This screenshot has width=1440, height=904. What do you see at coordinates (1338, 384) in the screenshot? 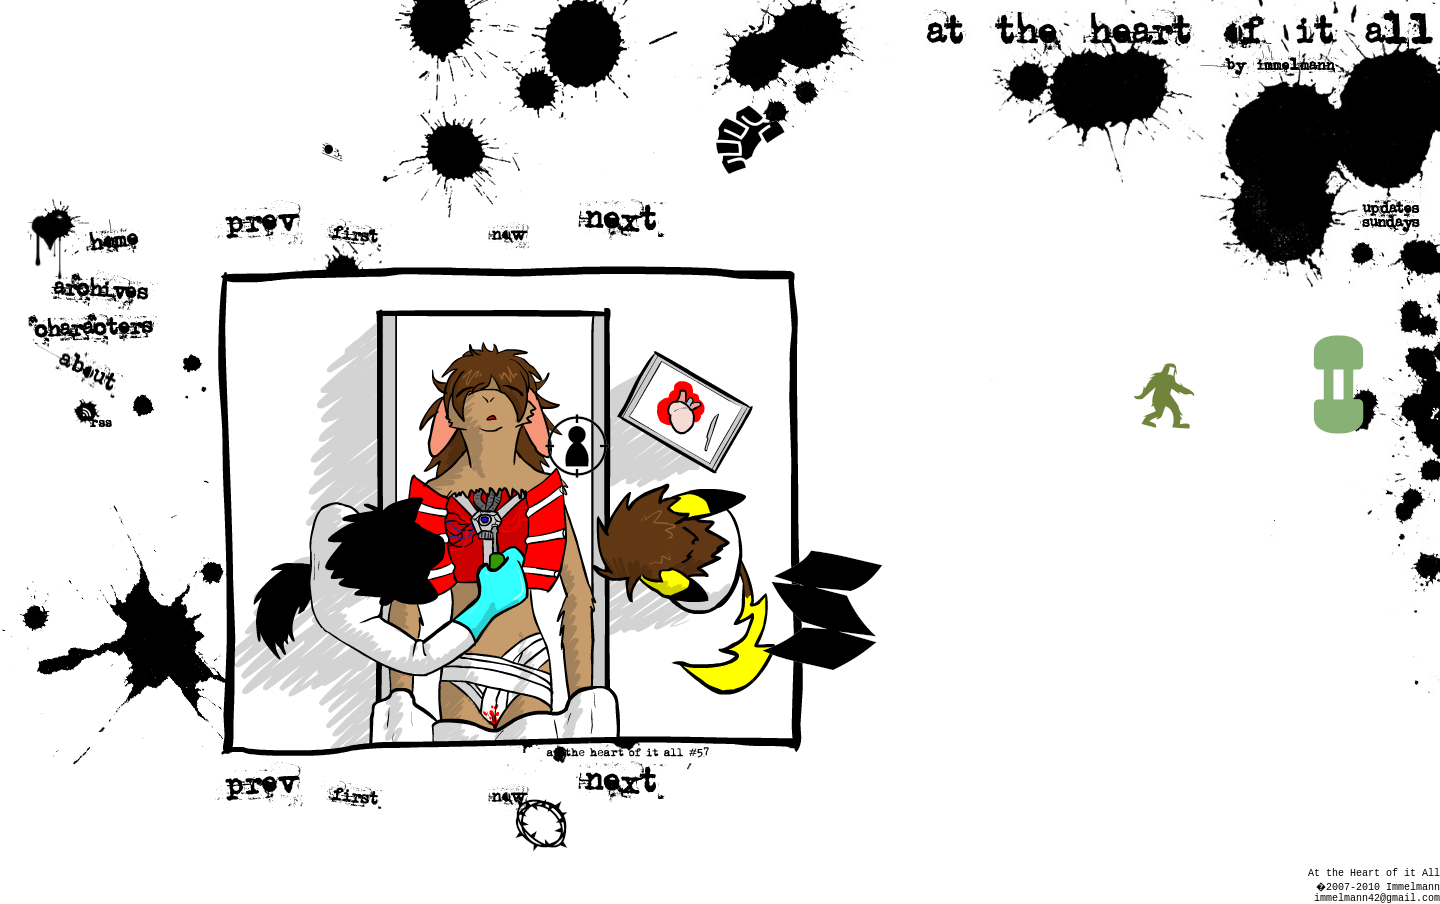
I see `use grenade weapon or explosive item` at bounding box center [1338, 384].